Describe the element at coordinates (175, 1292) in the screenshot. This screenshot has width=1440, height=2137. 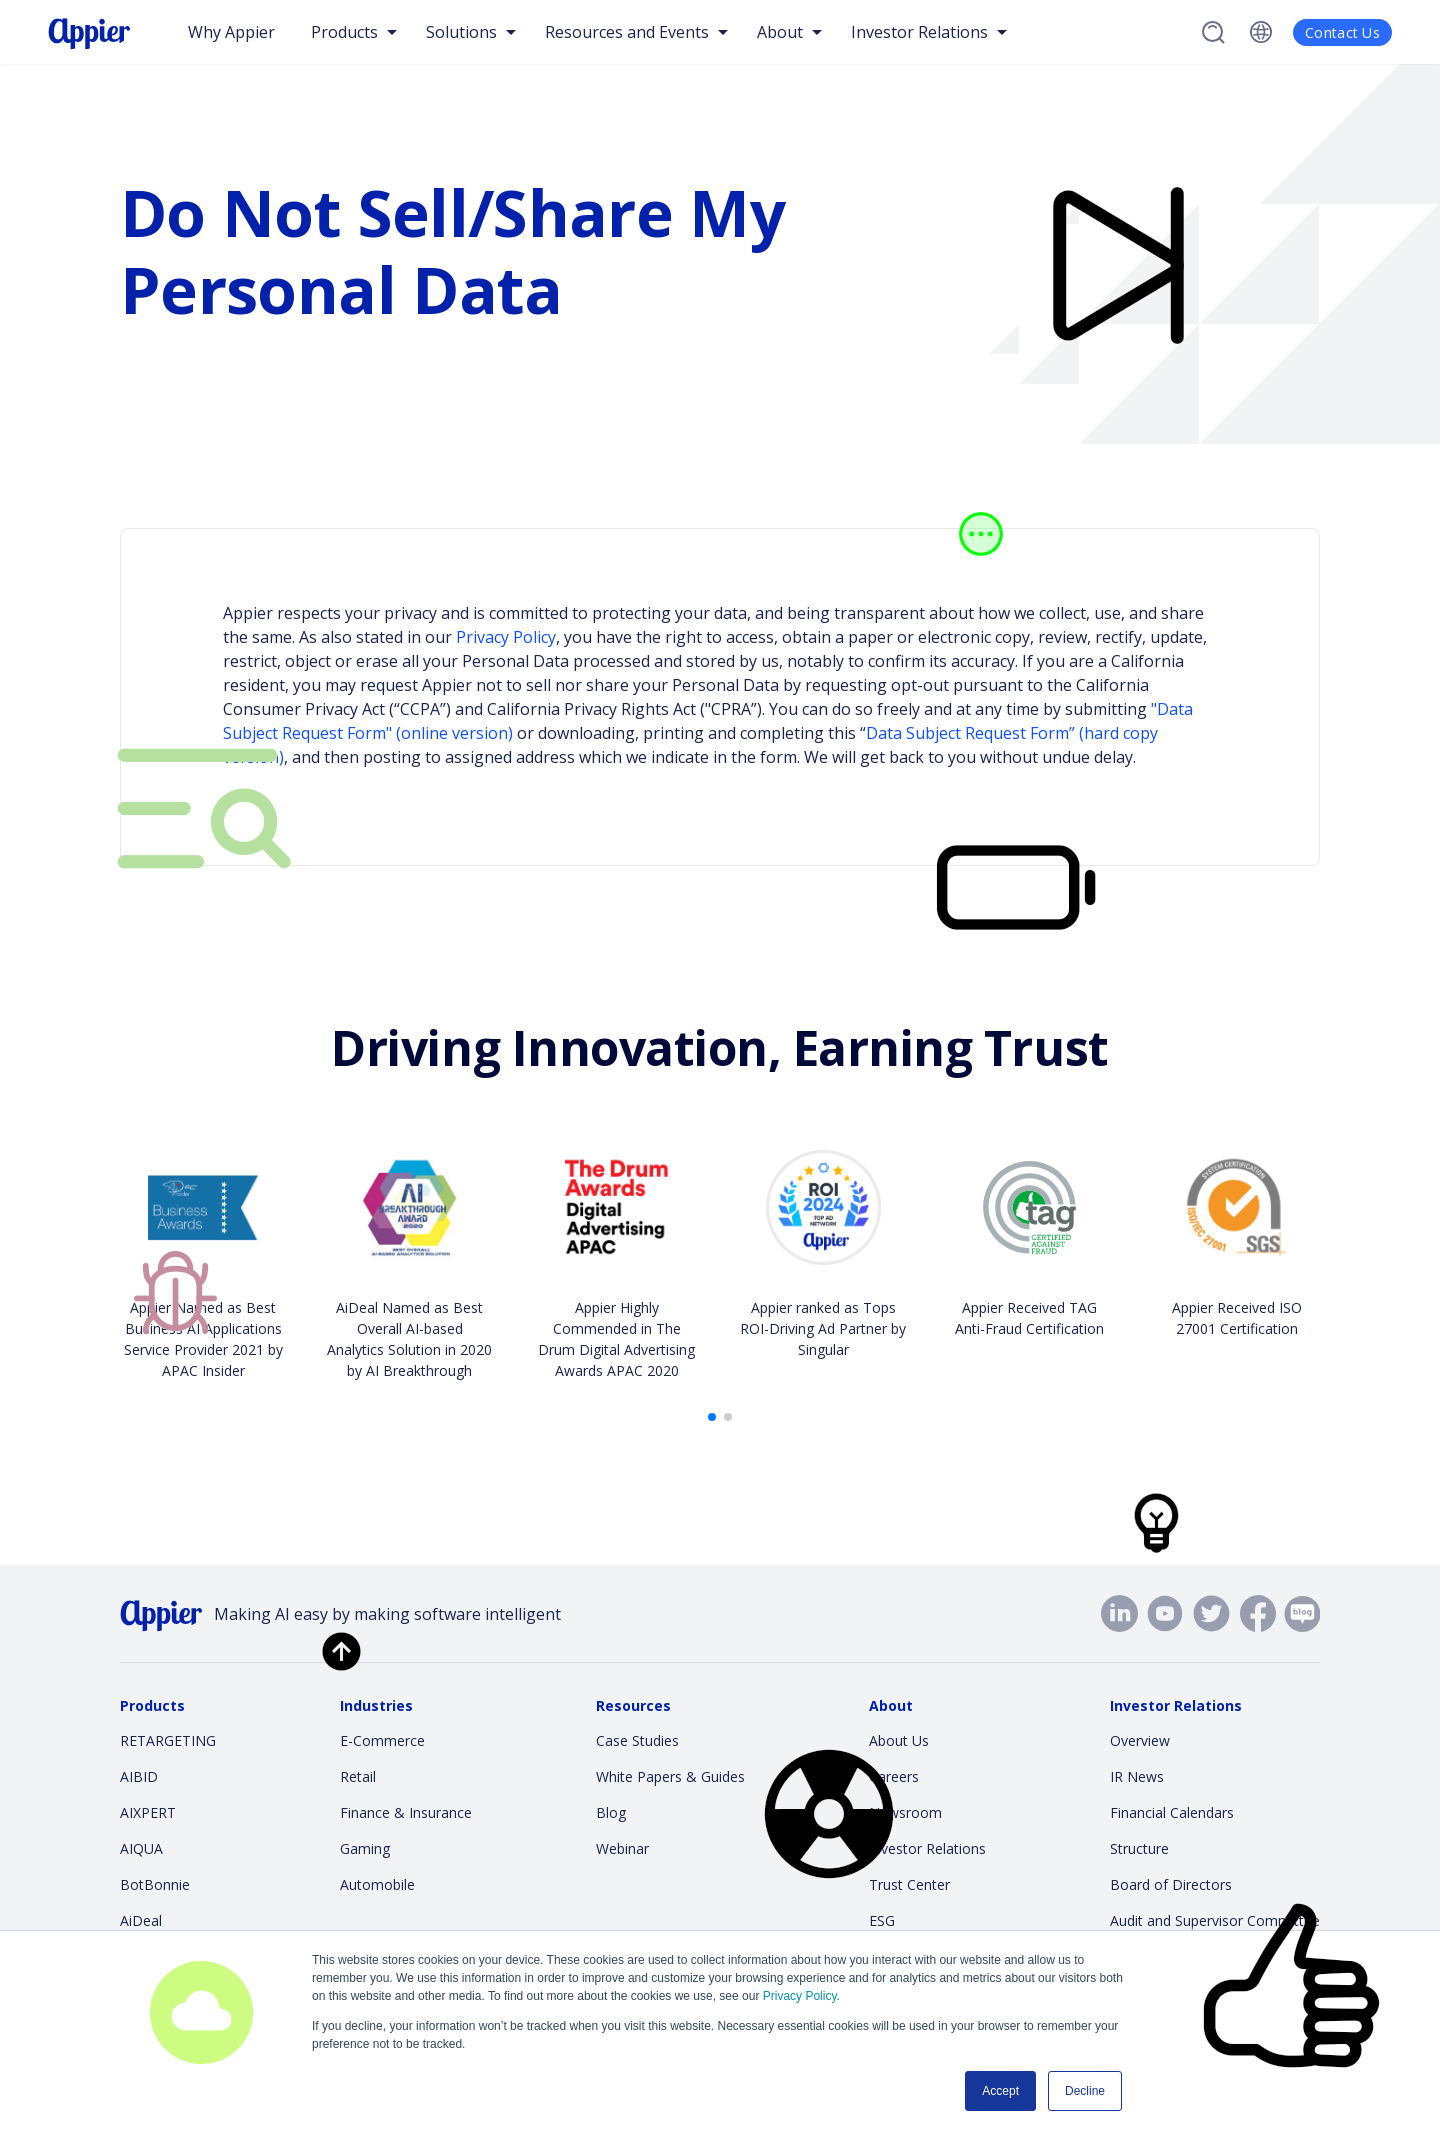
I see `report a bug or issue` at that location.